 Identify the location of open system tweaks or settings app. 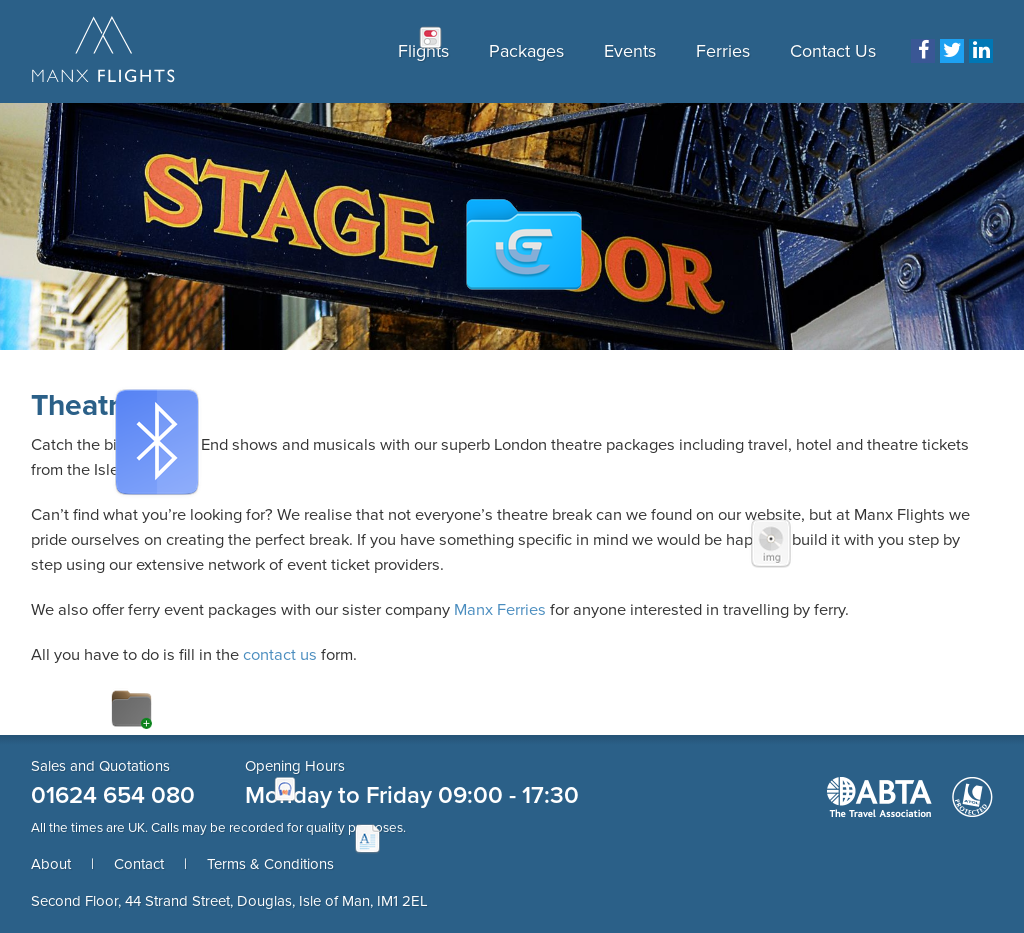
(430, 37).